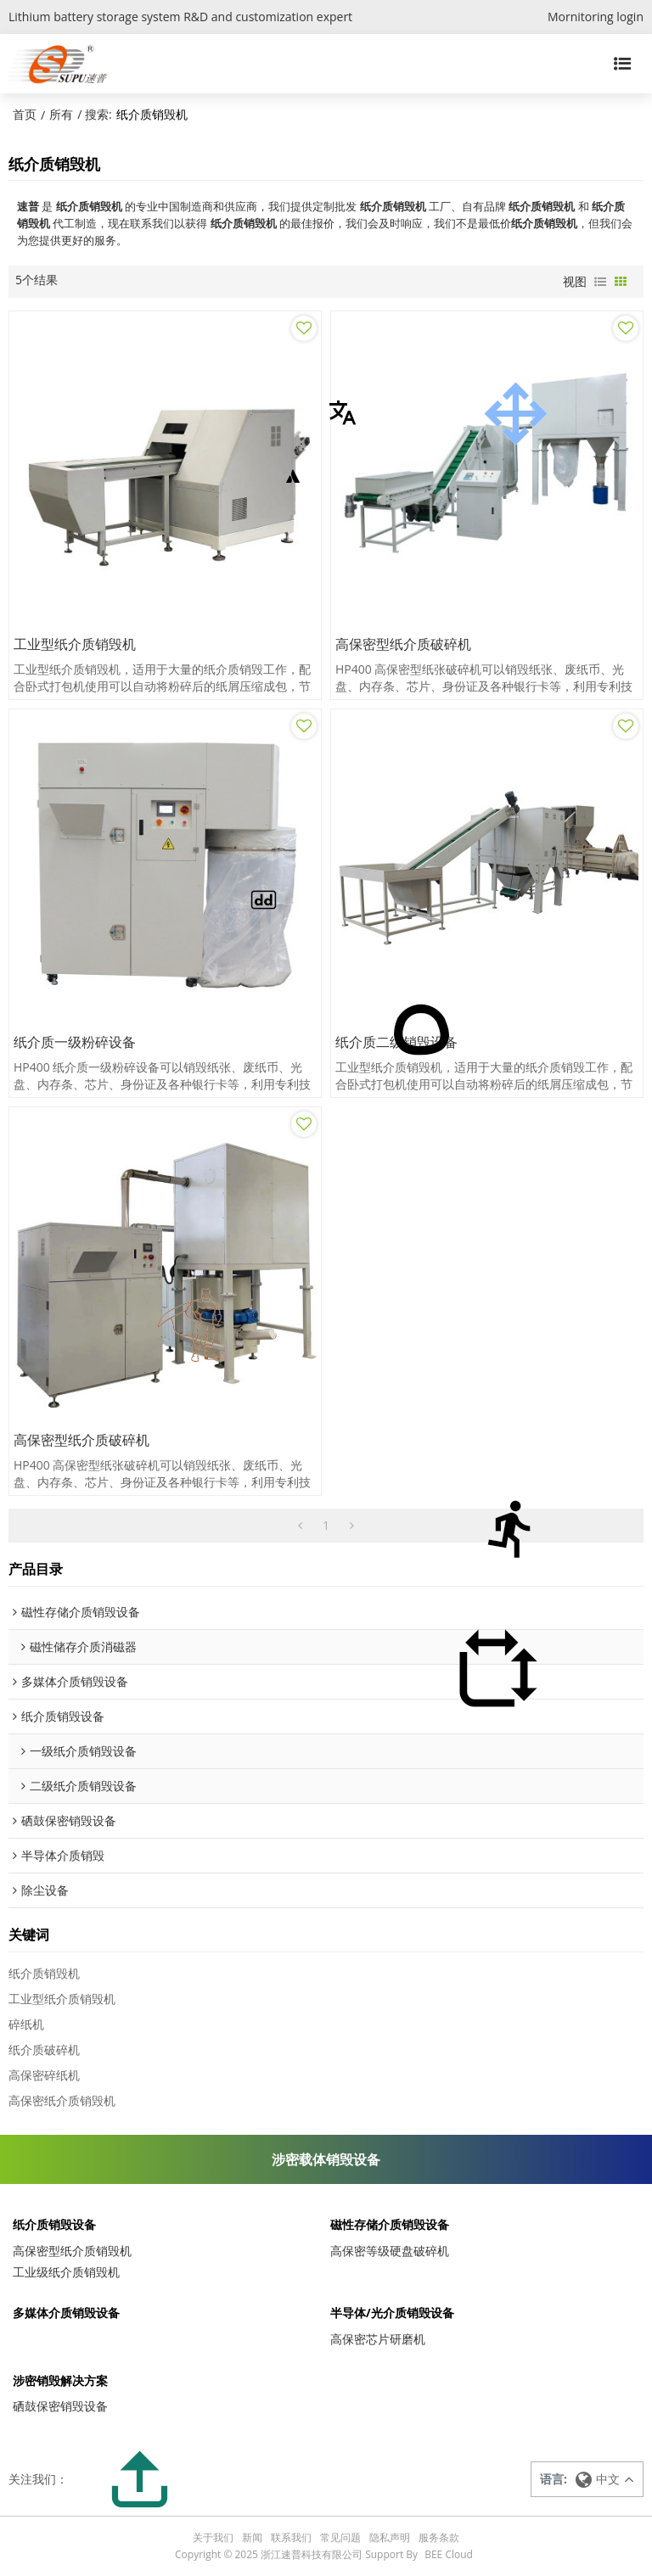 Image resolution: width=652 pixels, height=2576 pixels. What do you see at coordinates (515, 413) in the screenshot?
I see `drag to reposition element` at bounding box center [515, 413].